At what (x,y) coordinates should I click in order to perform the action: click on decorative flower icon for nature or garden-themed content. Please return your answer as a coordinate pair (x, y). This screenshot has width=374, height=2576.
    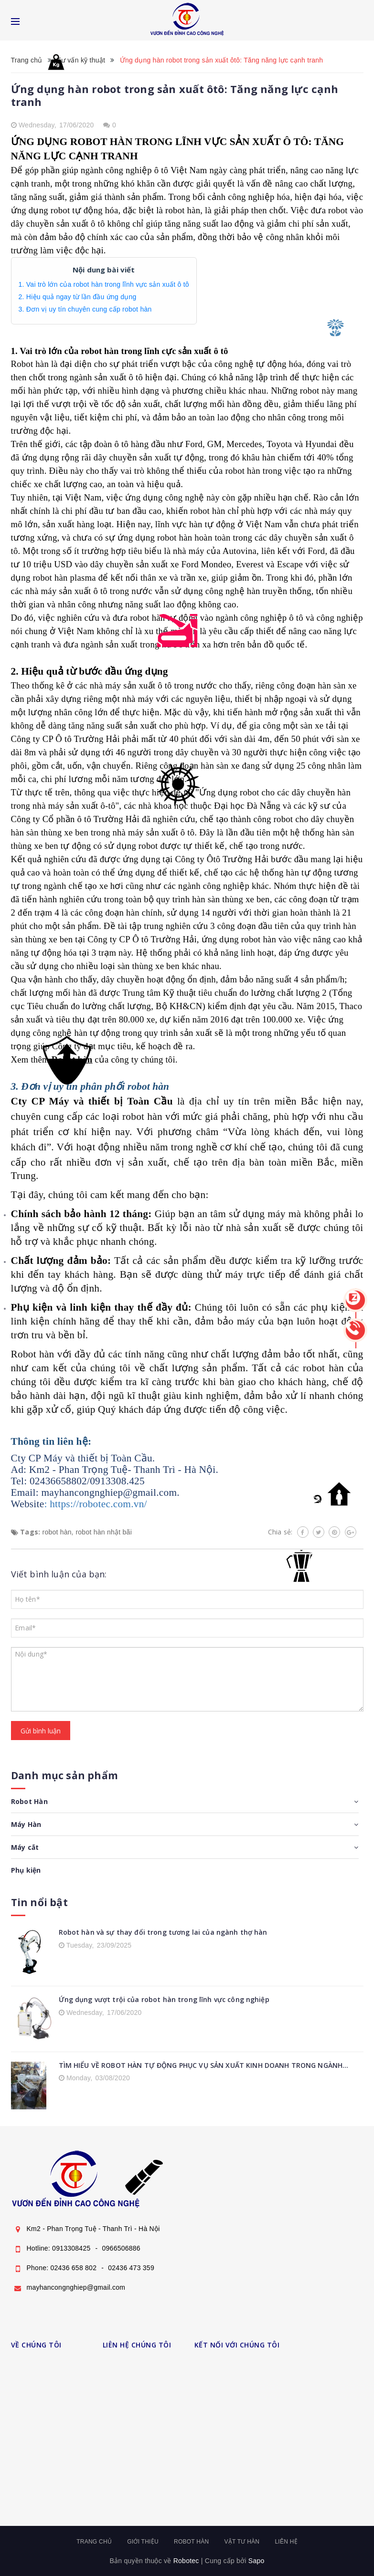
    Looking at the image, I should click on (335, 327).